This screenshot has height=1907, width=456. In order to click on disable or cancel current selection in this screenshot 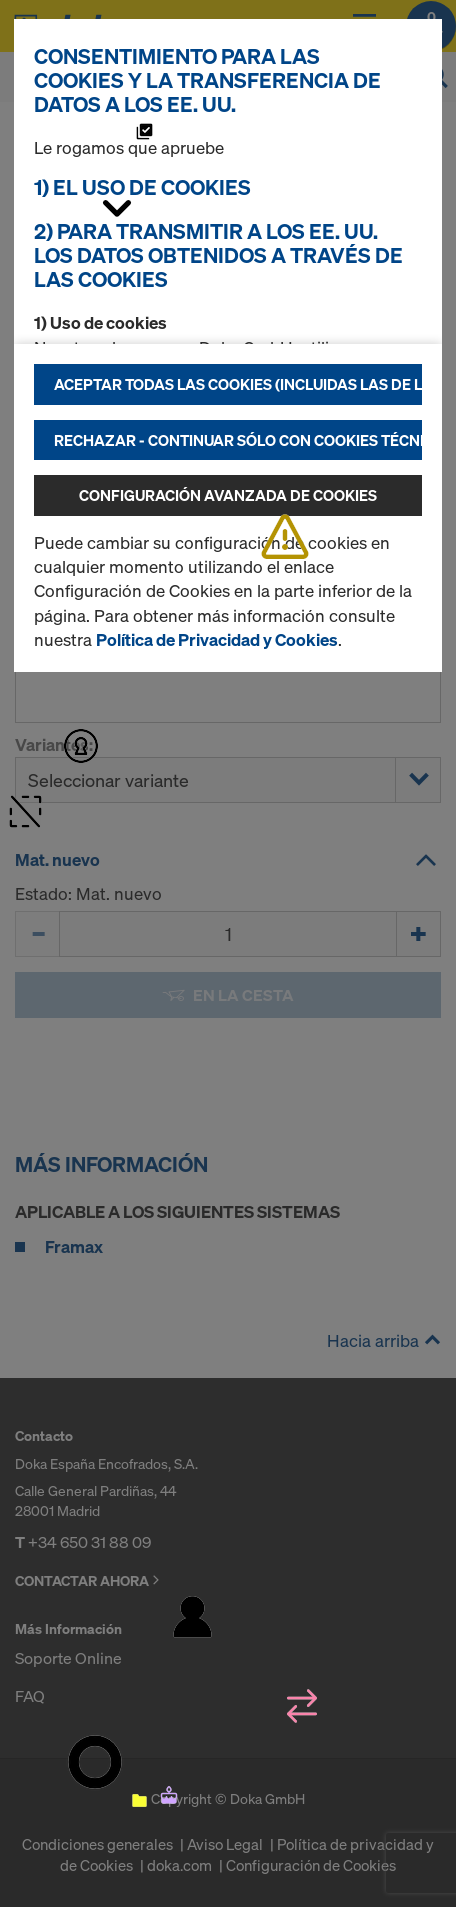, I will do `click(25, 811)`.